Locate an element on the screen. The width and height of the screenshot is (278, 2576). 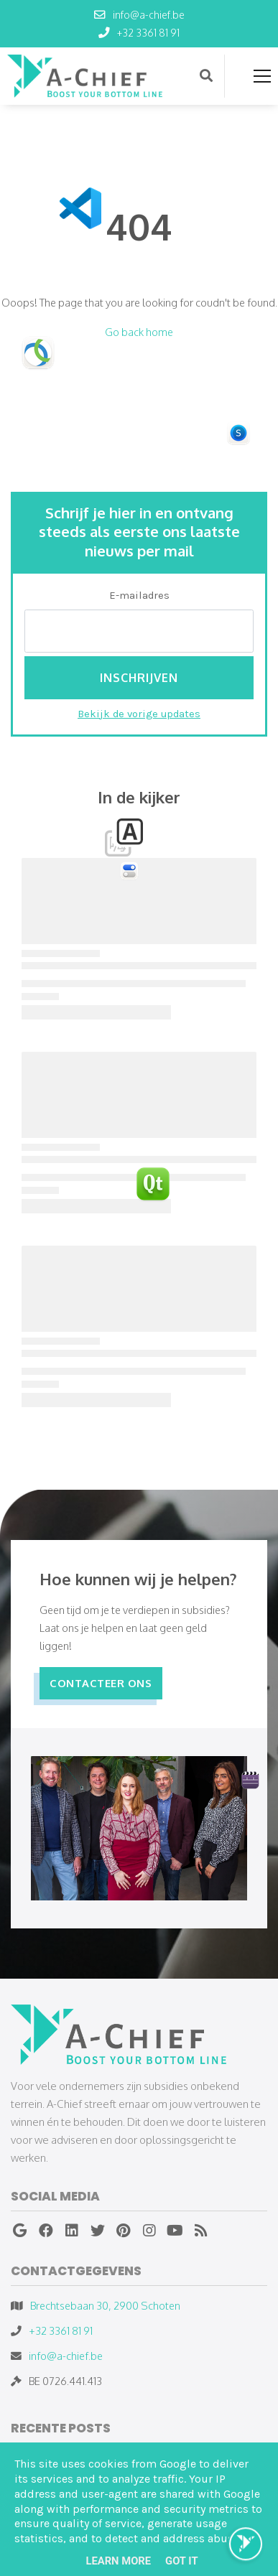
open stoken authentication app is located at coordinates (238, 433).